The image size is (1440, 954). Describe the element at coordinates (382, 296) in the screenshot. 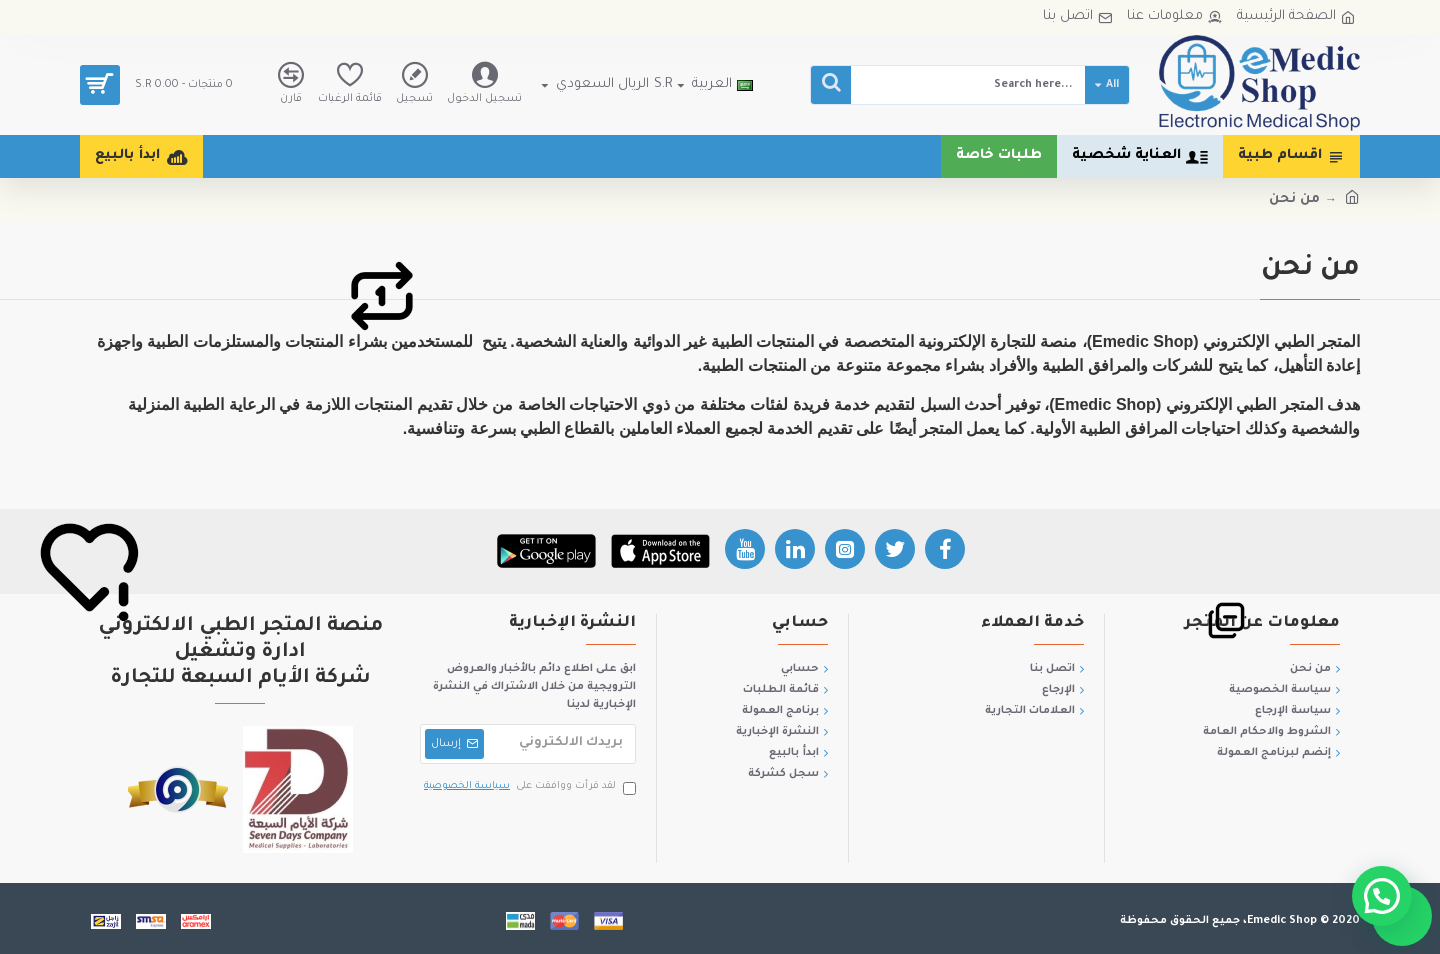

I see `repeat current track once` at that location.